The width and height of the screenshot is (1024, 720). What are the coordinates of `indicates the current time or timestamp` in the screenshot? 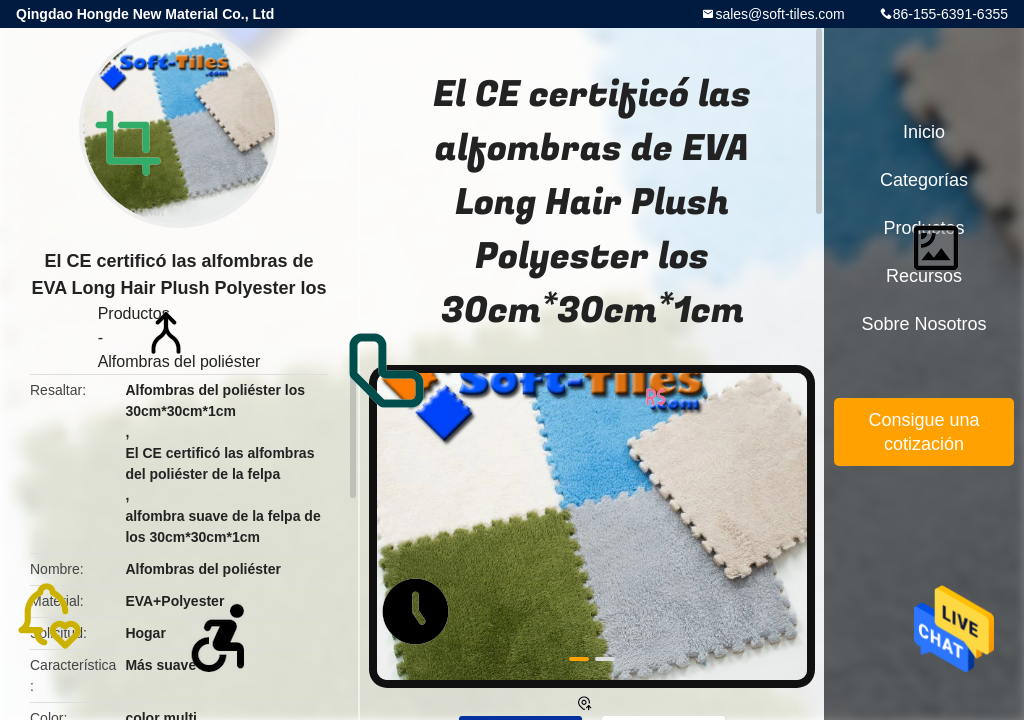 It's located at (415, 611).